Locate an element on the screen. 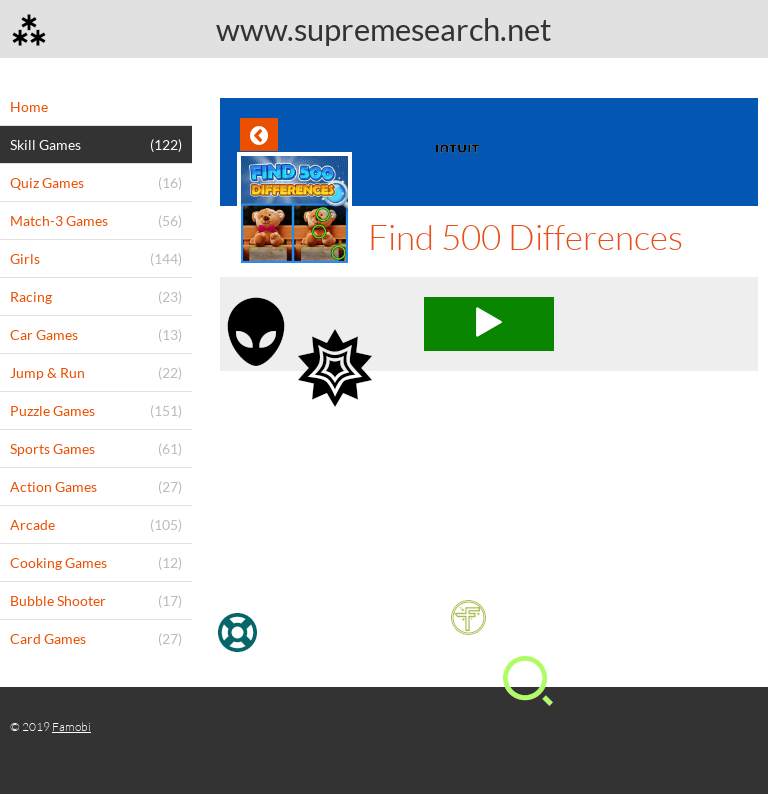  connect to the fediverse network is located at coordinates (29, 31).